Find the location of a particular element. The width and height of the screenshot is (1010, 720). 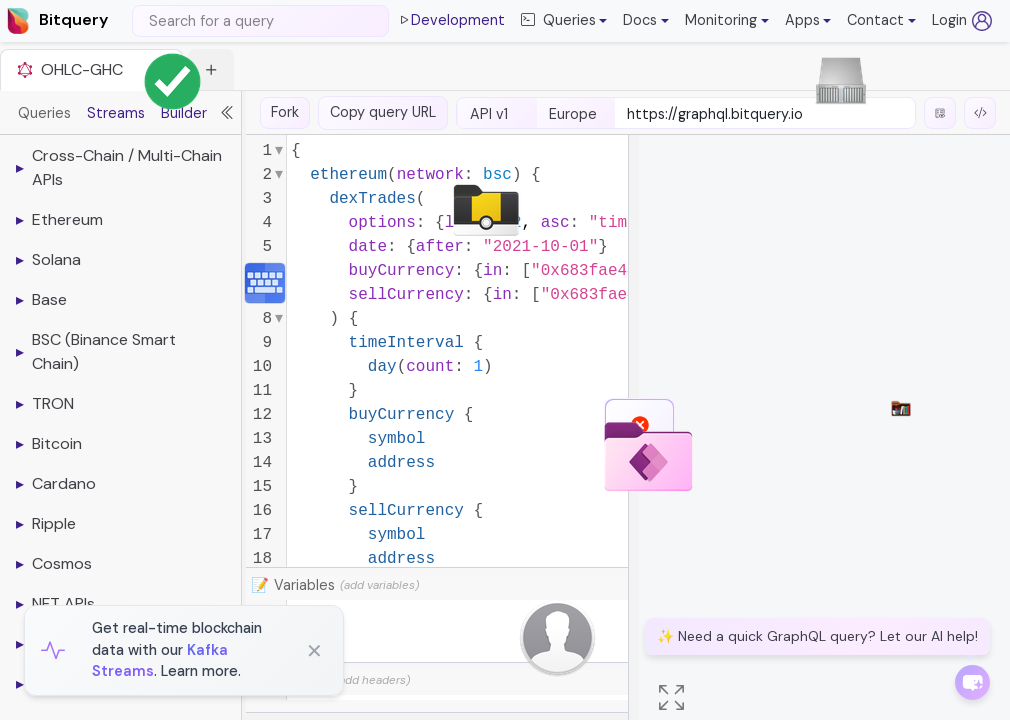

access Xserve RAID storage device settings is located at coordinates (841, 80).